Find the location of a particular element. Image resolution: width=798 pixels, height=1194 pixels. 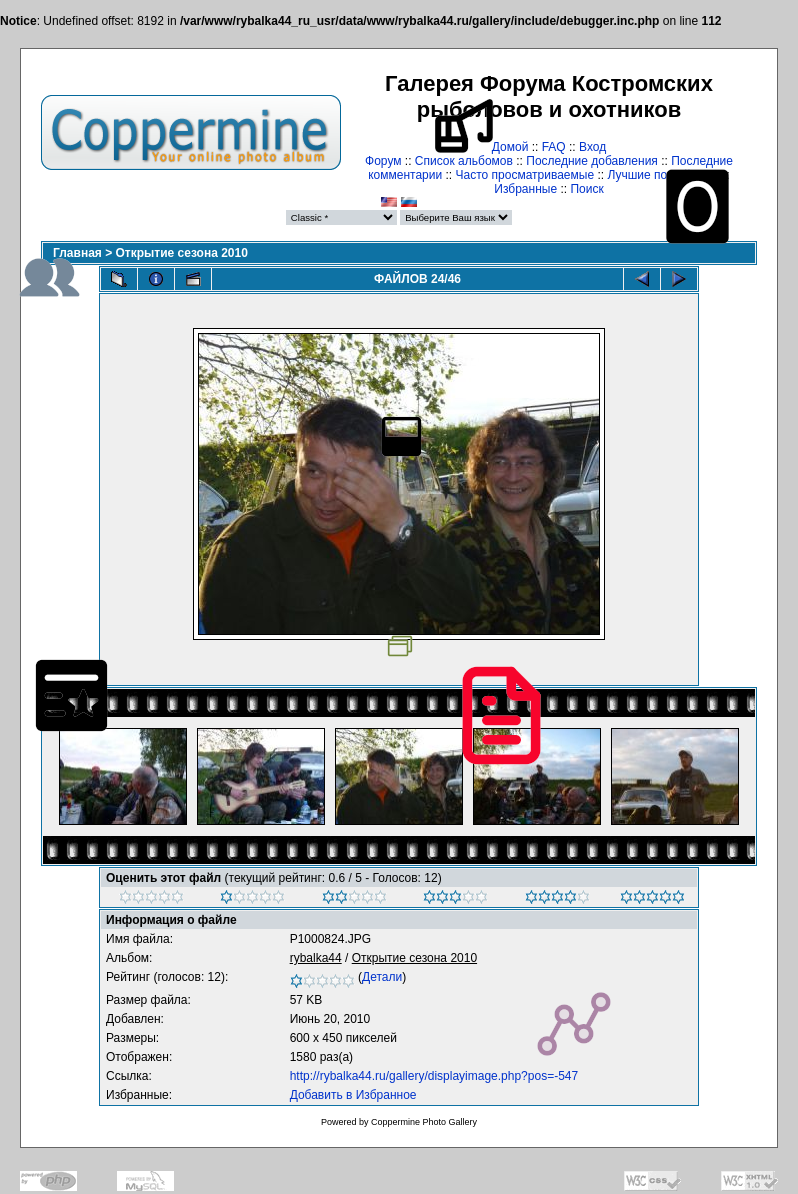

open multiple browser windows is located at coordinates (400, 646).